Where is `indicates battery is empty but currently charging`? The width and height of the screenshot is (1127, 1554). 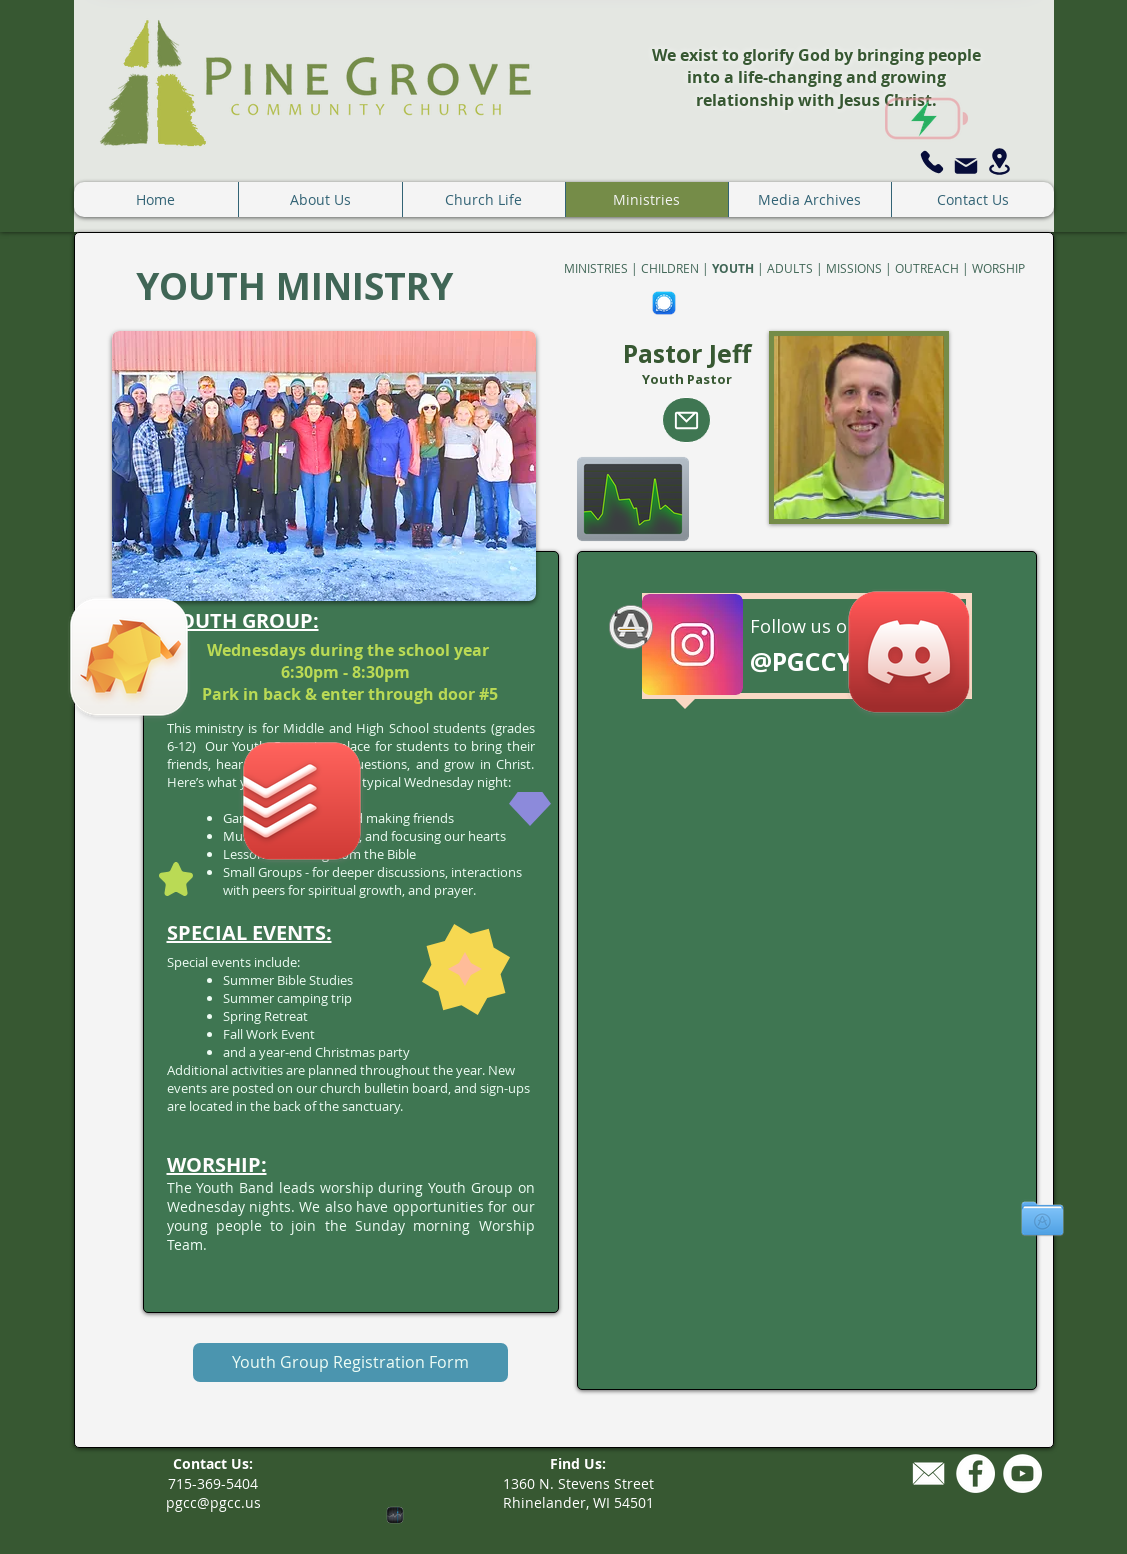
indicates battery is empty but currently charging is located at coordinates (926, 118).